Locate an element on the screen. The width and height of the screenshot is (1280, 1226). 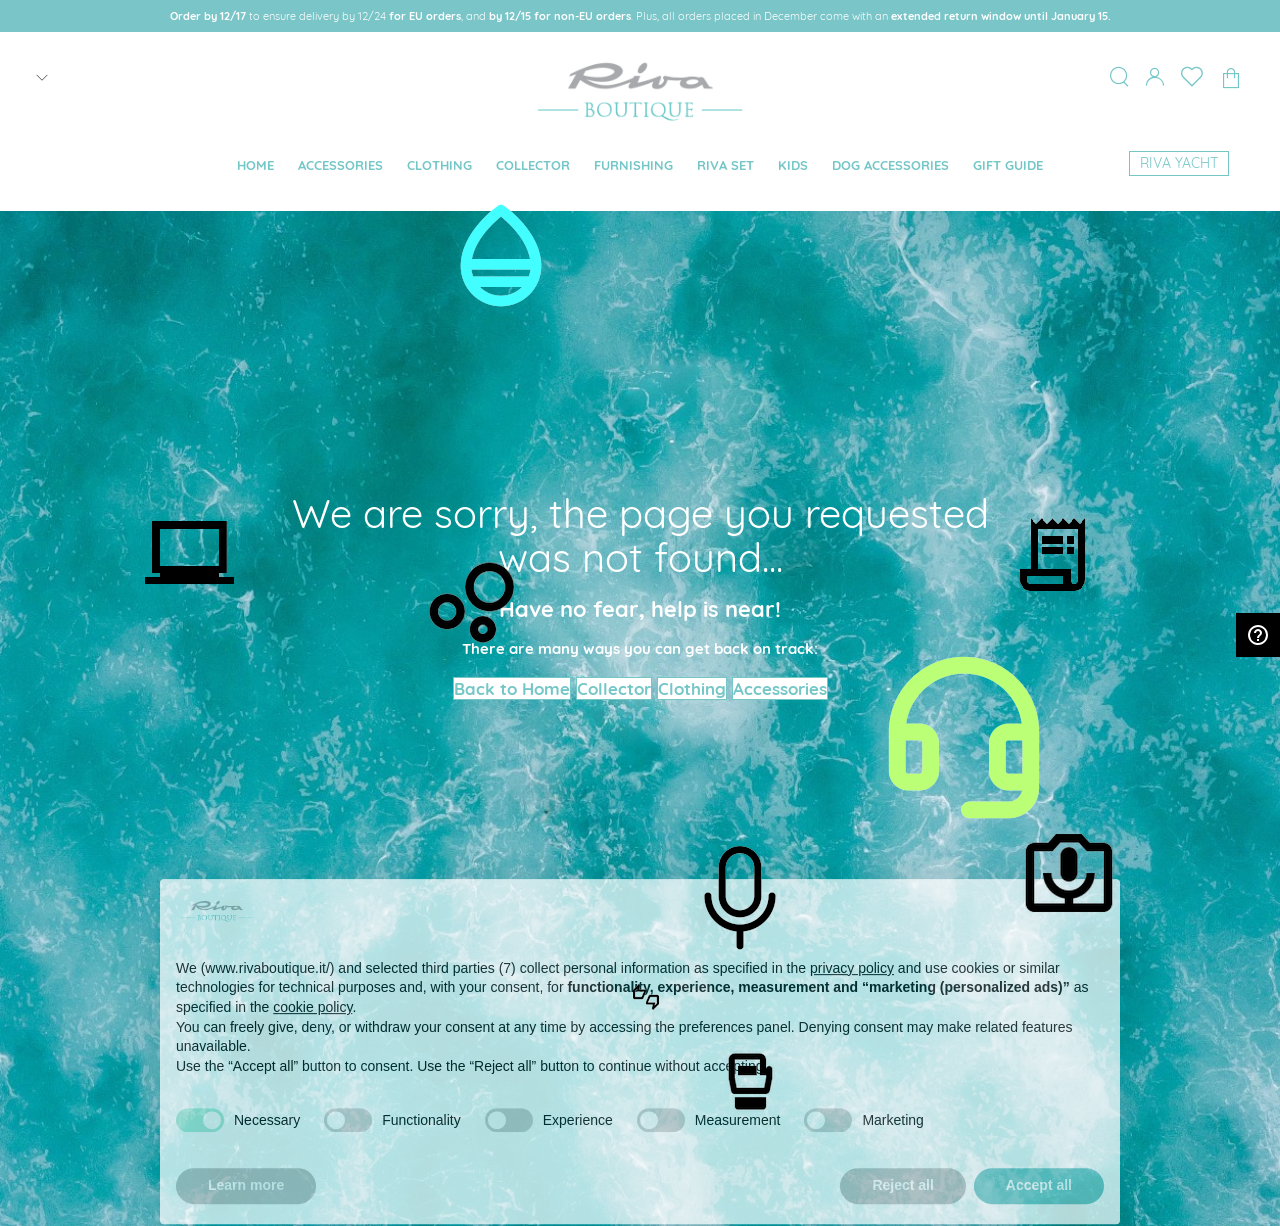
view receipt or transaction details is located at coordinates (1052, 554).